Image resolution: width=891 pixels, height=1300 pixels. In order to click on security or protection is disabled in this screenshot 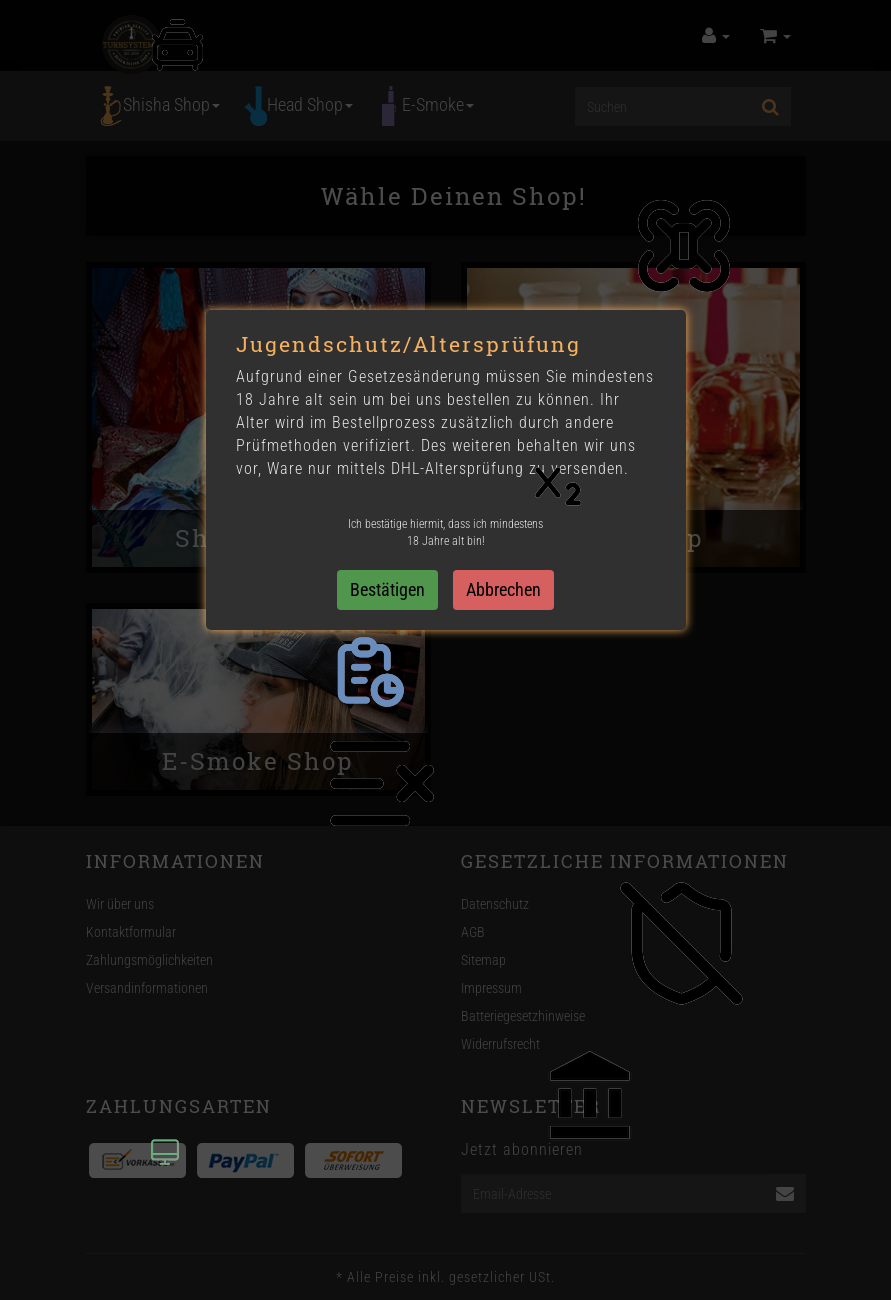, I will do `click(681, 943)`.